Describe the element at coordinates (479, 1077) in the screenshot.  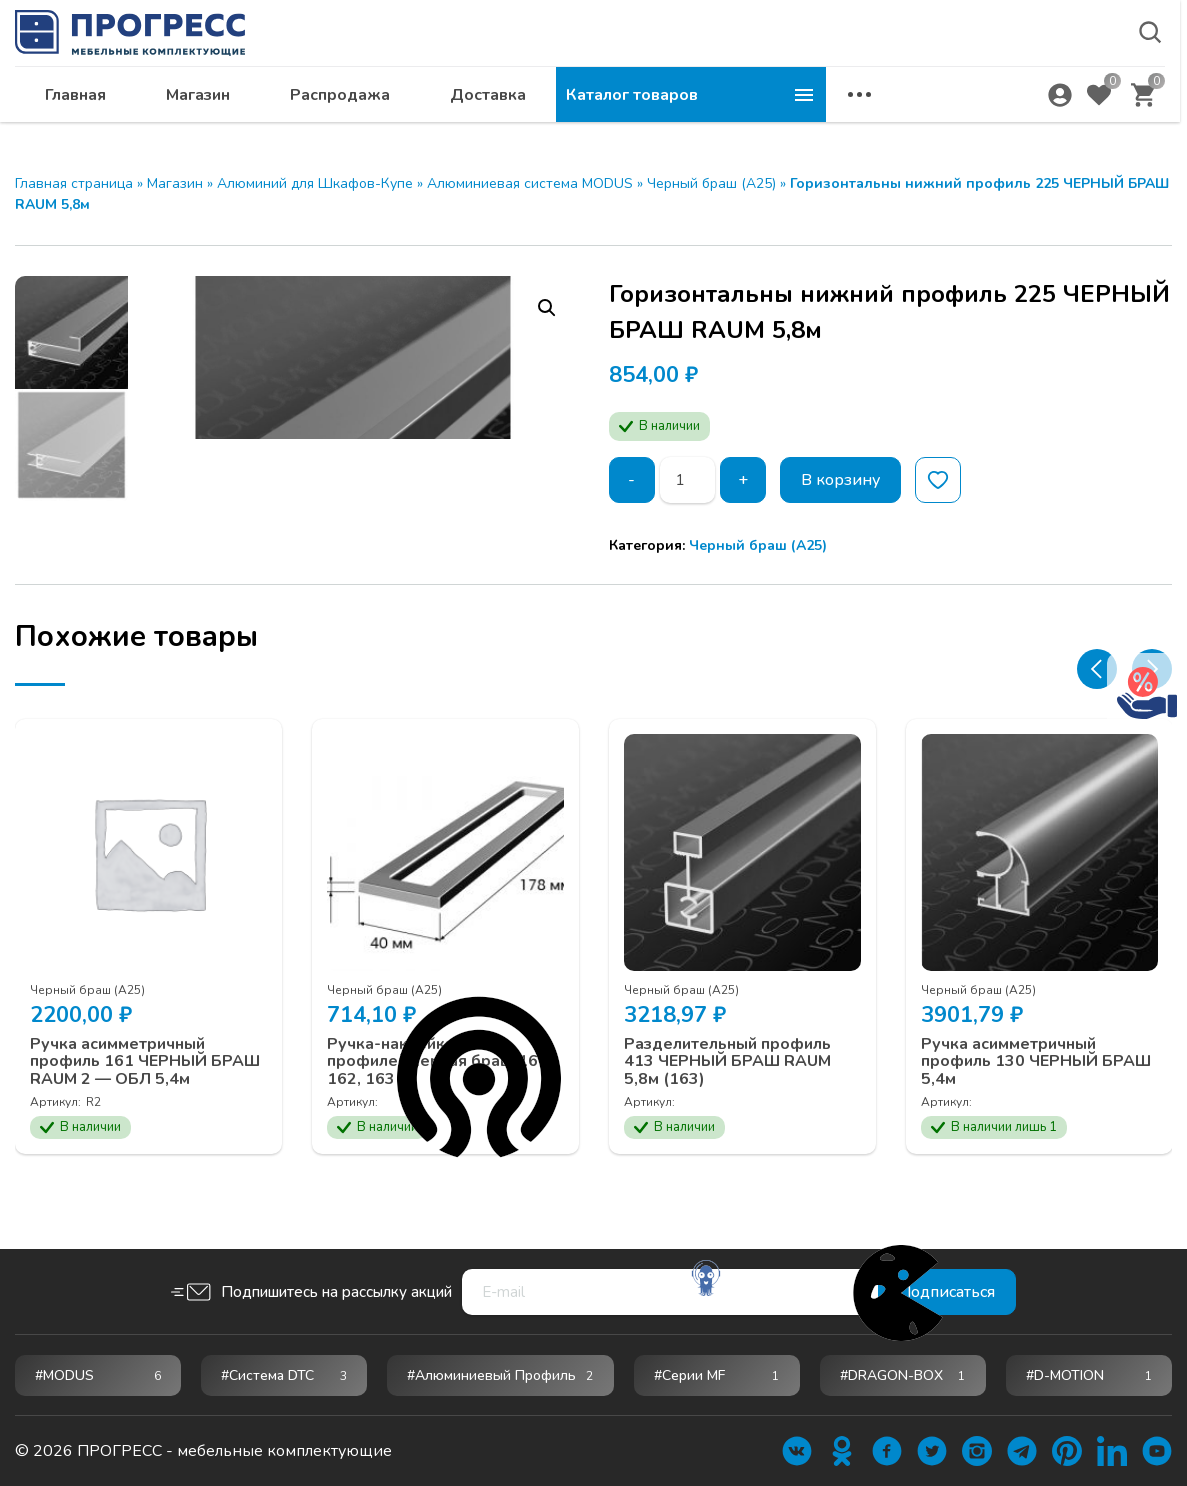
I see `ceph distributed storage platform logo` at that location.